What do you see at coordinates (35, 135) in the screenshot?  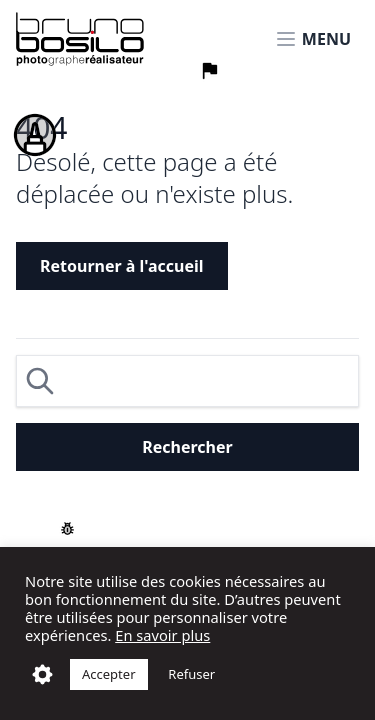 I see `select marker or highlighter tool` at bounding box center [35, 135].